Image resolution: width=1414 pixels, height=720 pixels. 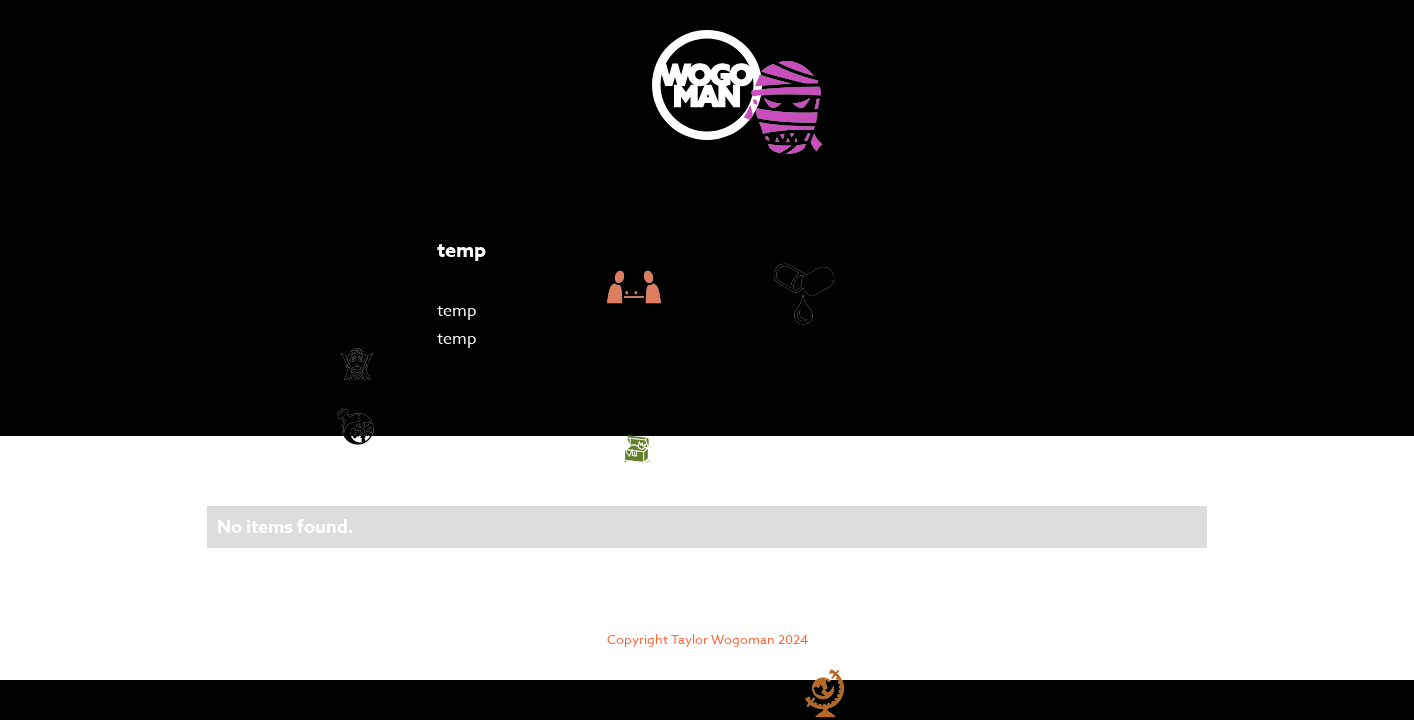 What do you see at coordinates (787, 107) in the screenshot?
I see `select mummy character or avatar` at bounding box center [787, 107].